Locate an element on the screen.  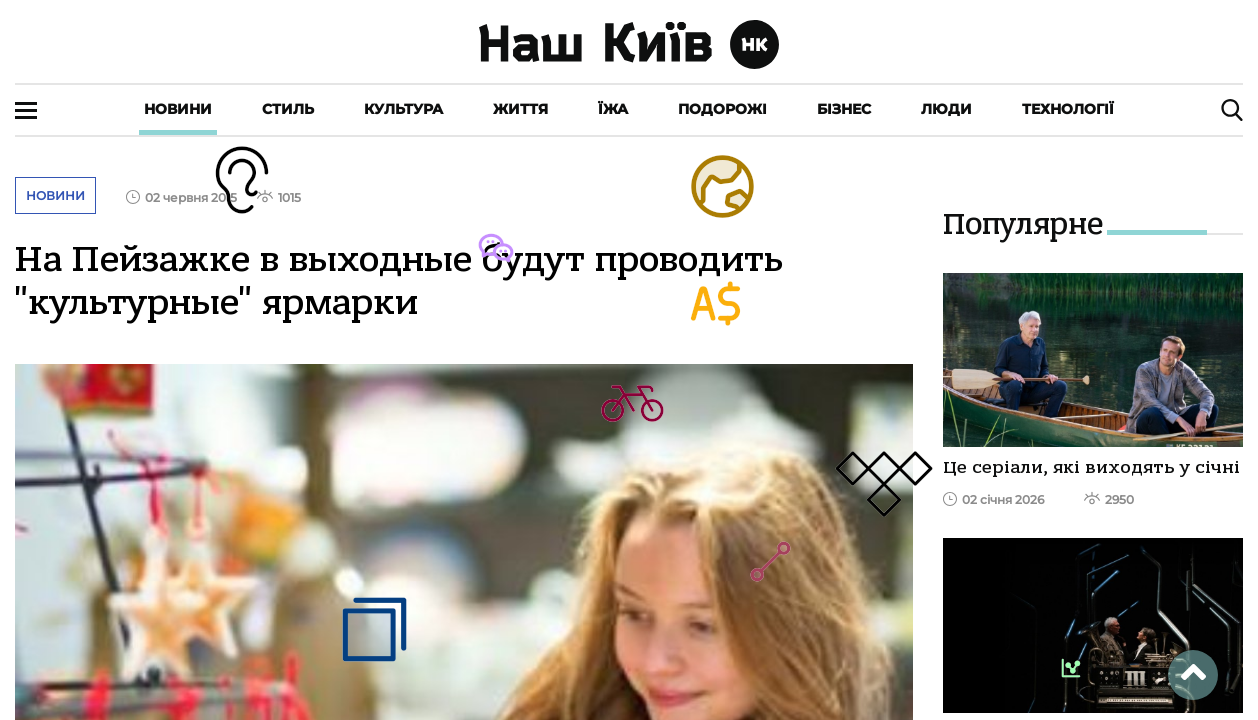
open tidal music streaming app is located at coordinates (884, 481).